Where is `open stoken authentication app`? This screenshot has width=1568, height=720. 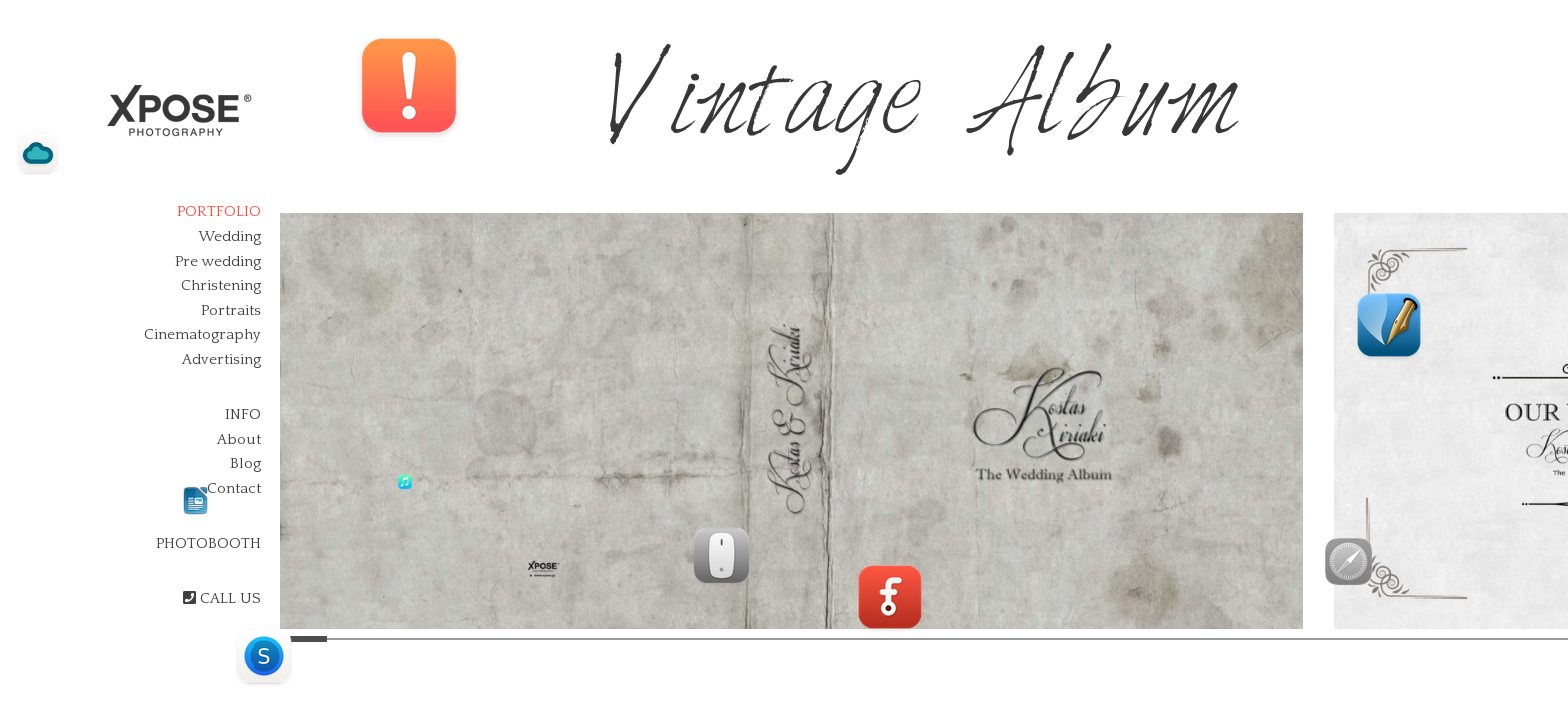 open stoken authentication app is located at coordinates (264, 656).